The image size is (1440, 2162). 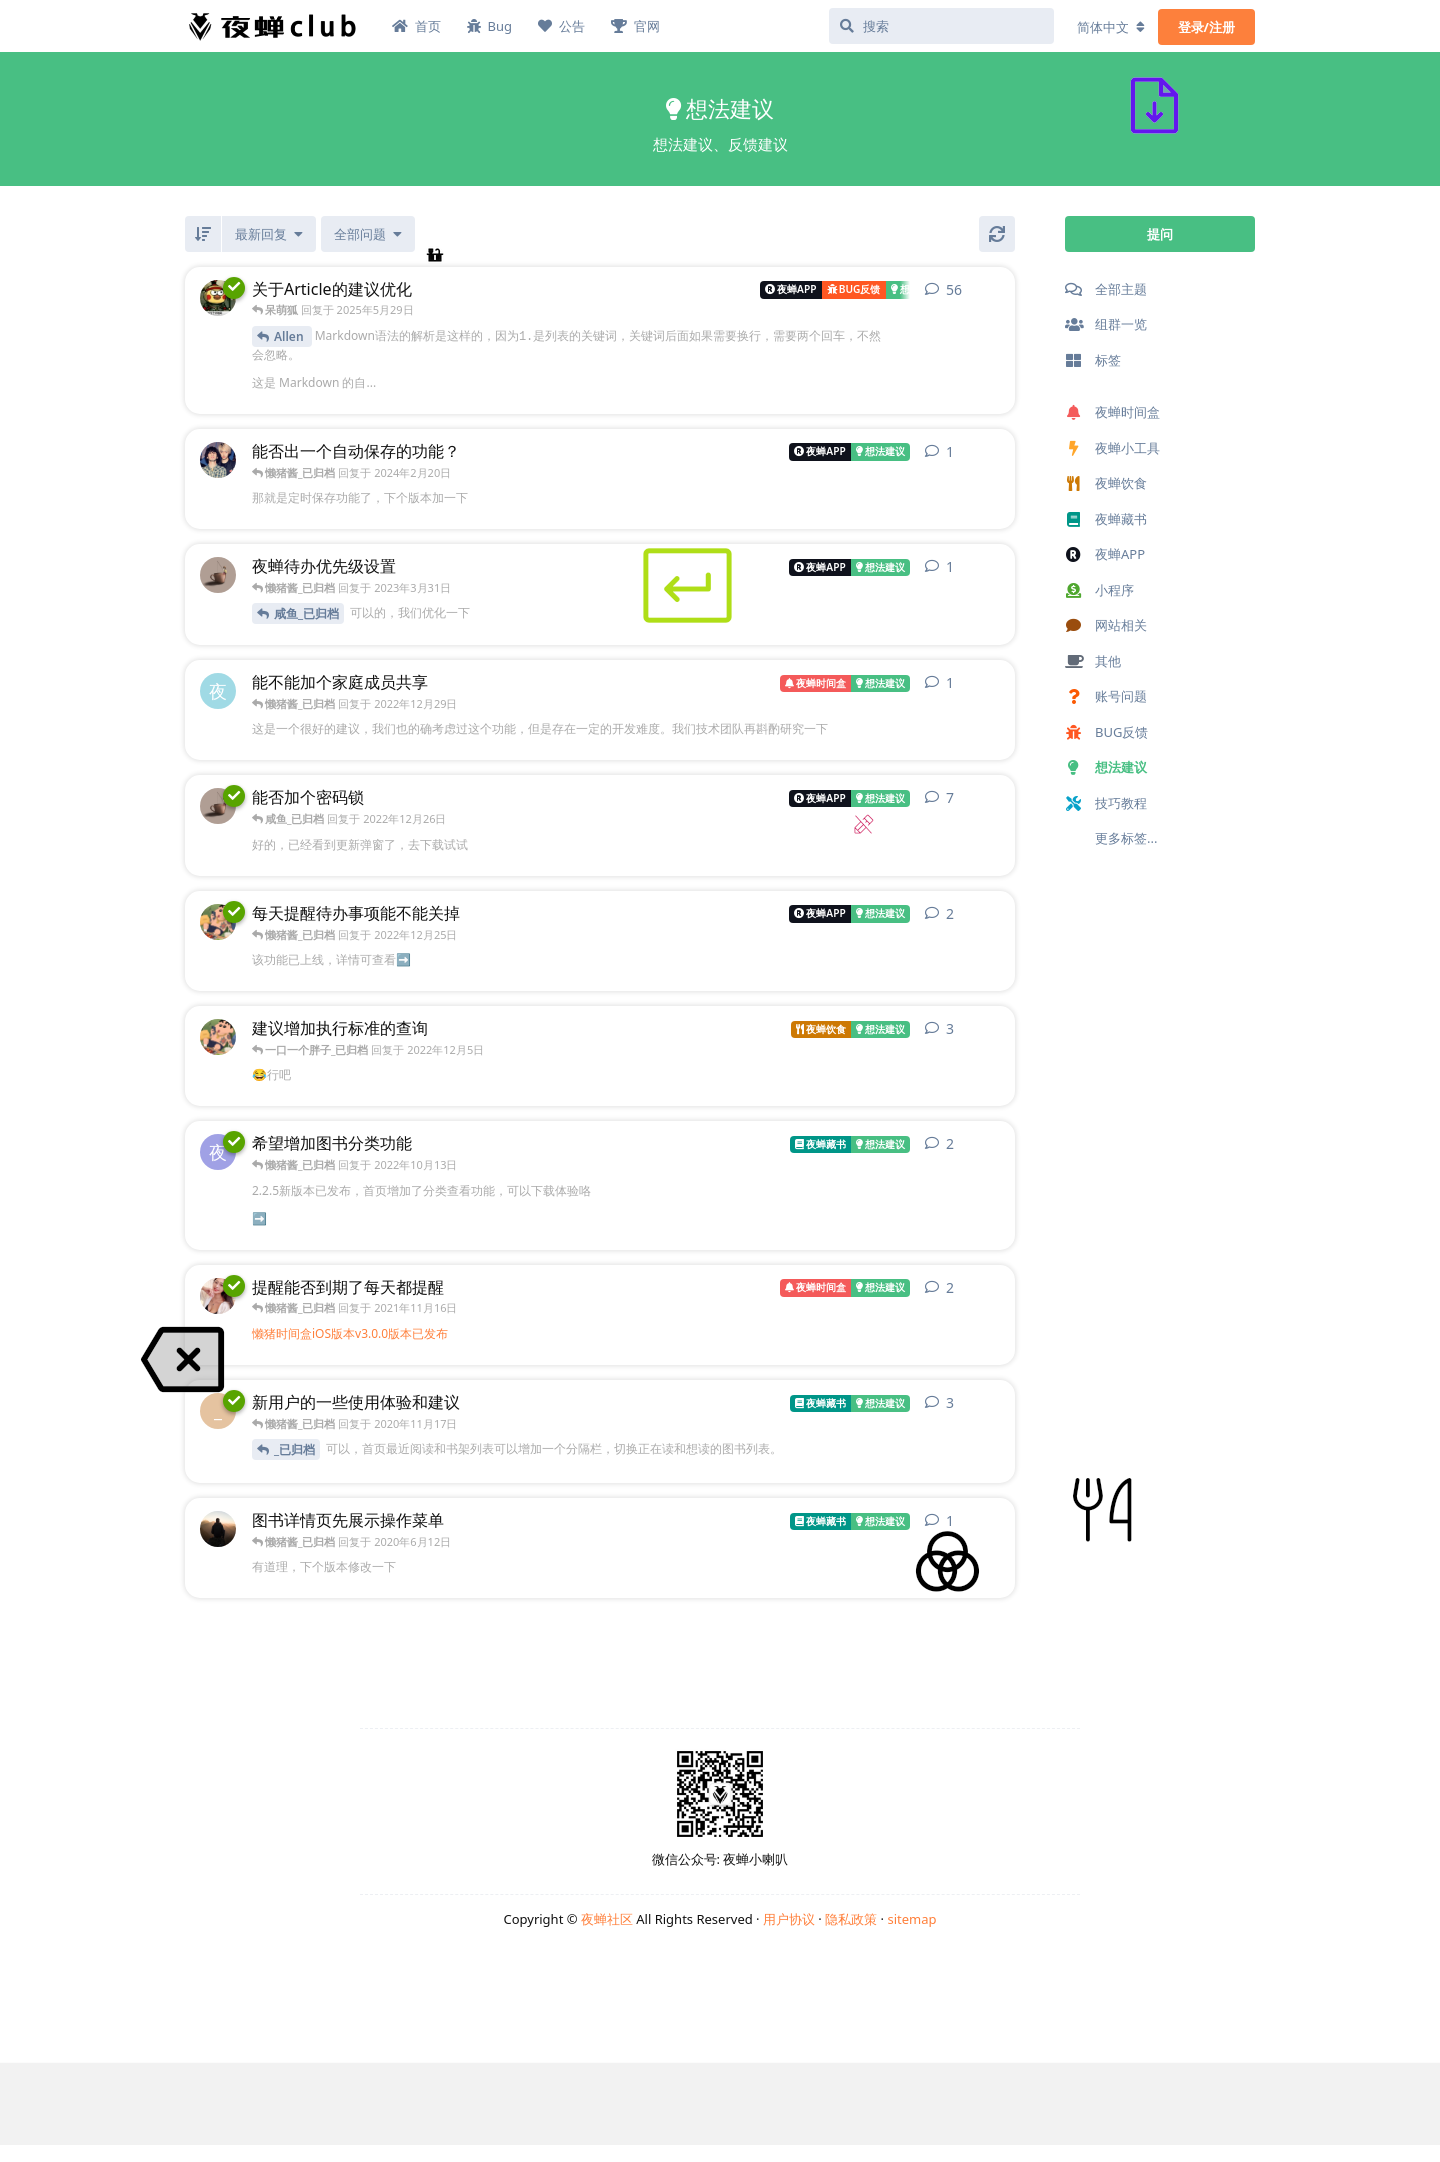 What do you see at coordinates (687, 585) in the screenshot?
I see `press enter or return key` at bounding box center [687, 585].